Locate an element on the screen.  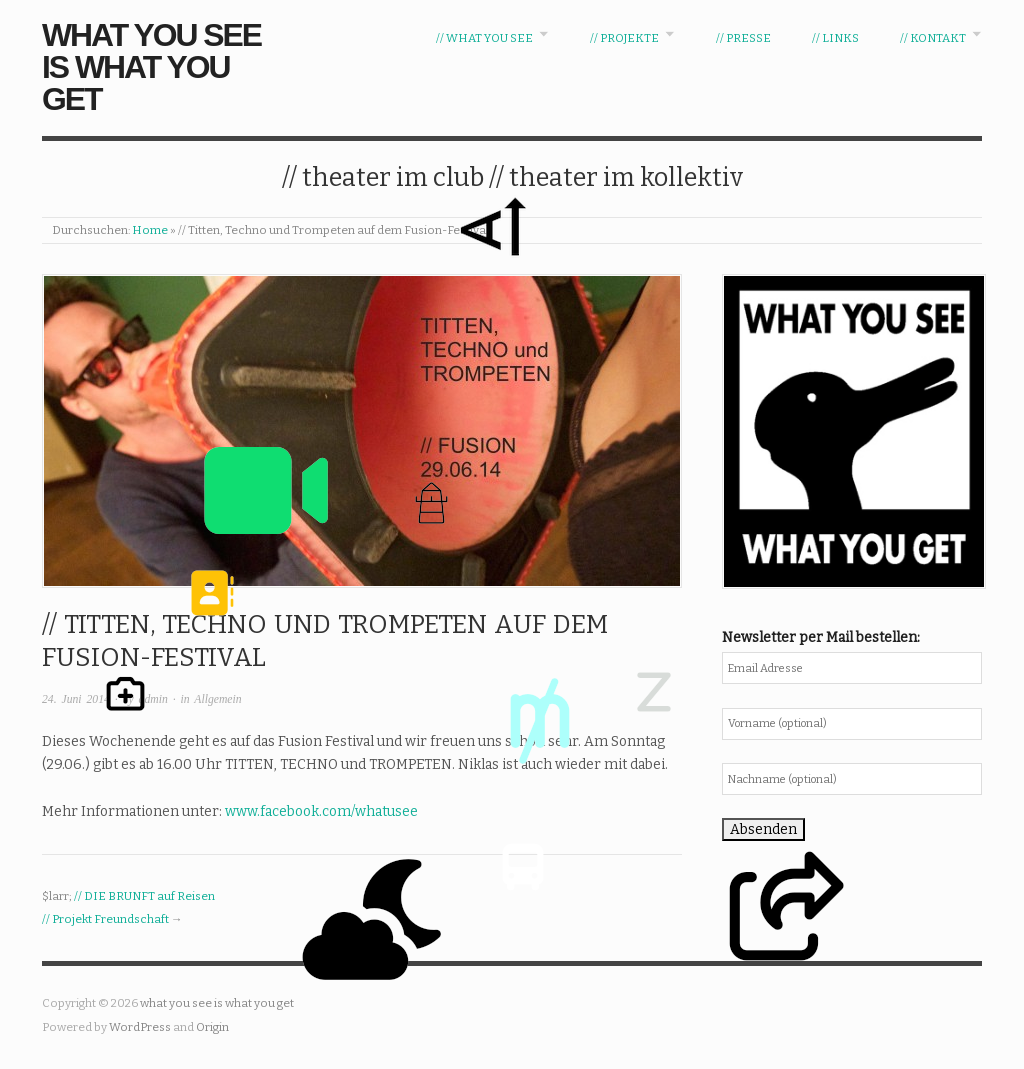
view bus or public transit options is located at coordinates (523, 867).